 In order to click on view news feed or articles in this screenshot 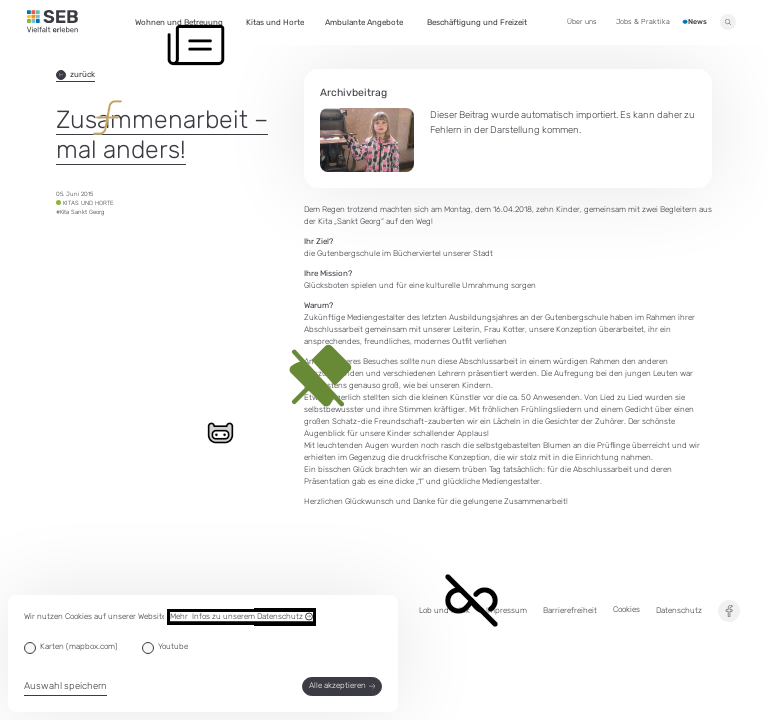, I will do `click(198, 45)`.